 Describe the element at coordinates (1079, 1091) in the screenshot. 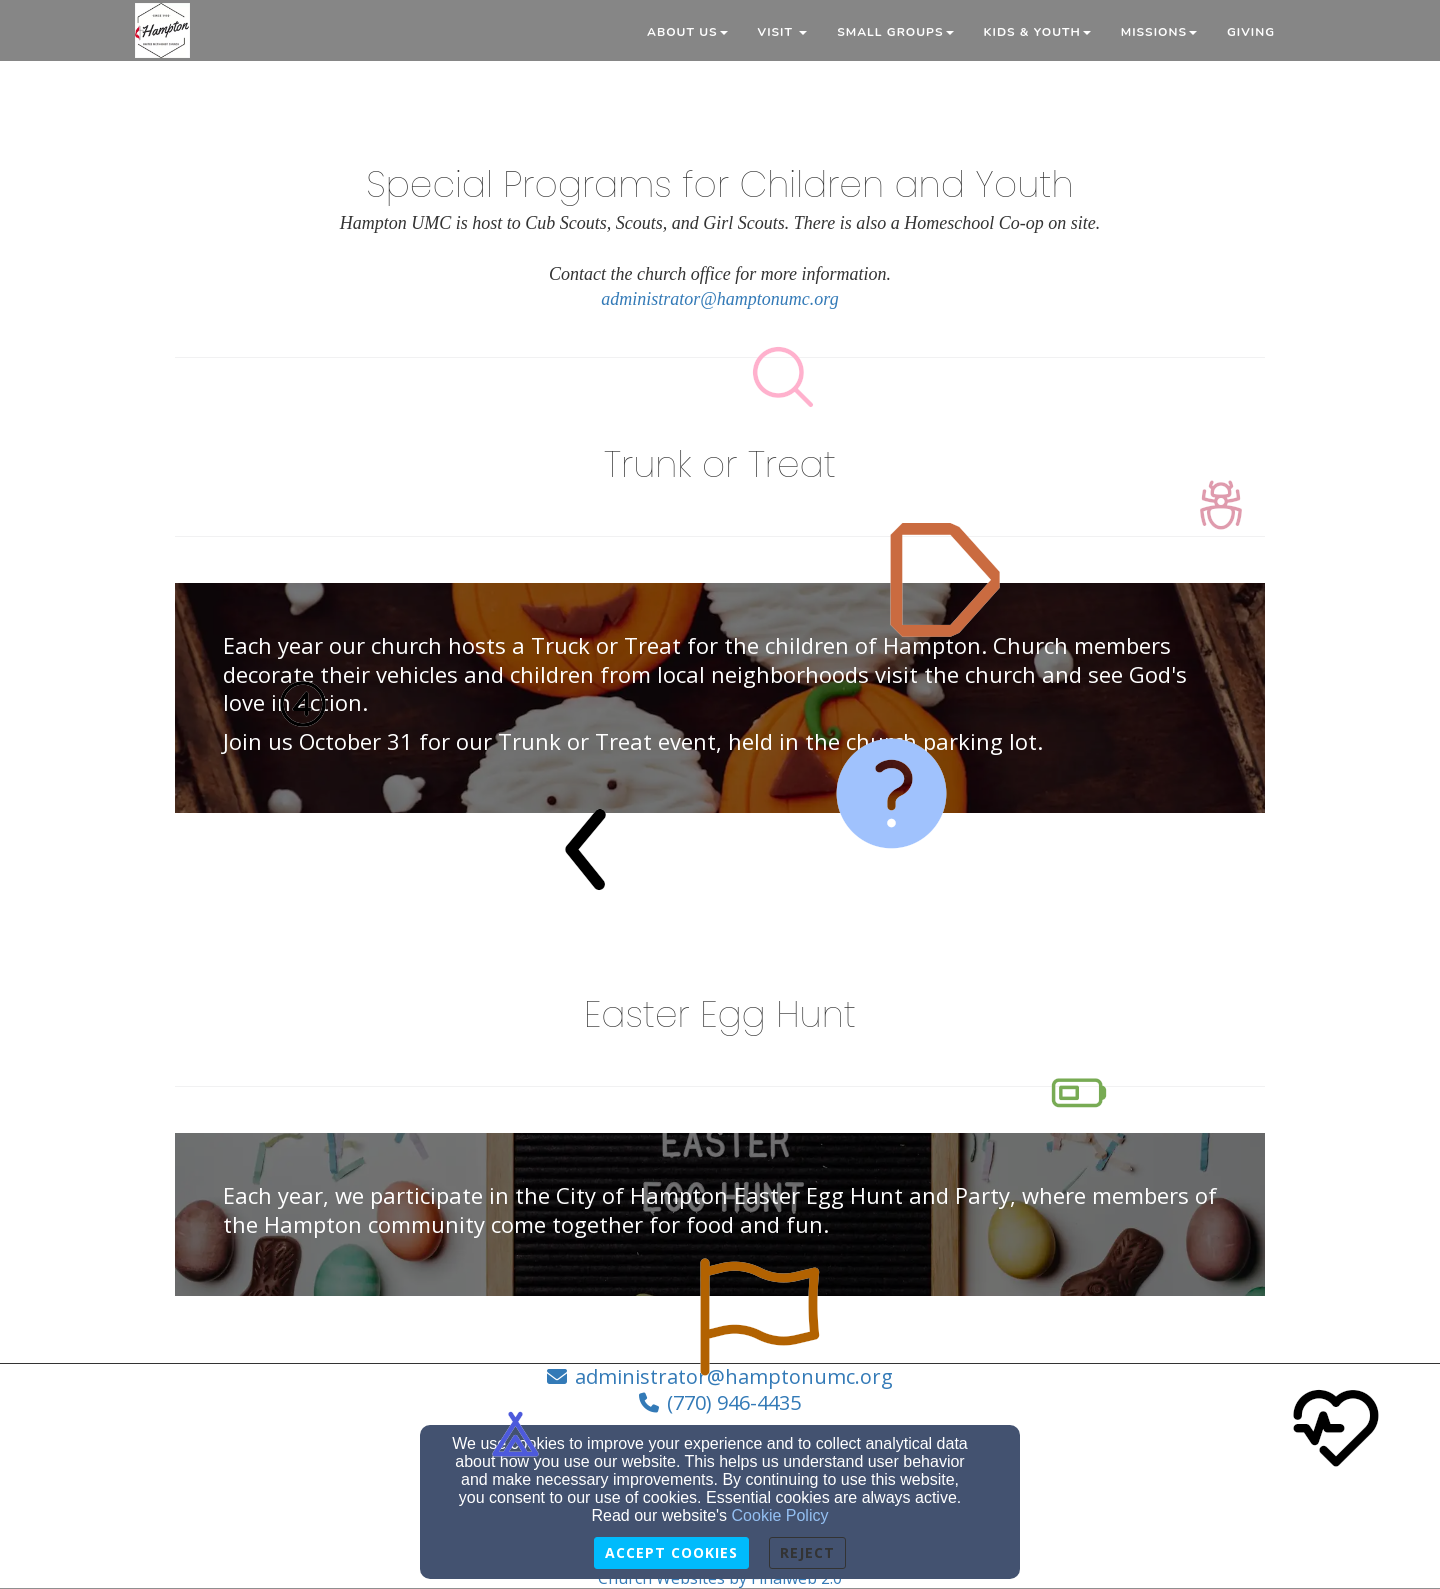

I see `indicates battery at 50% charge level` at that location.